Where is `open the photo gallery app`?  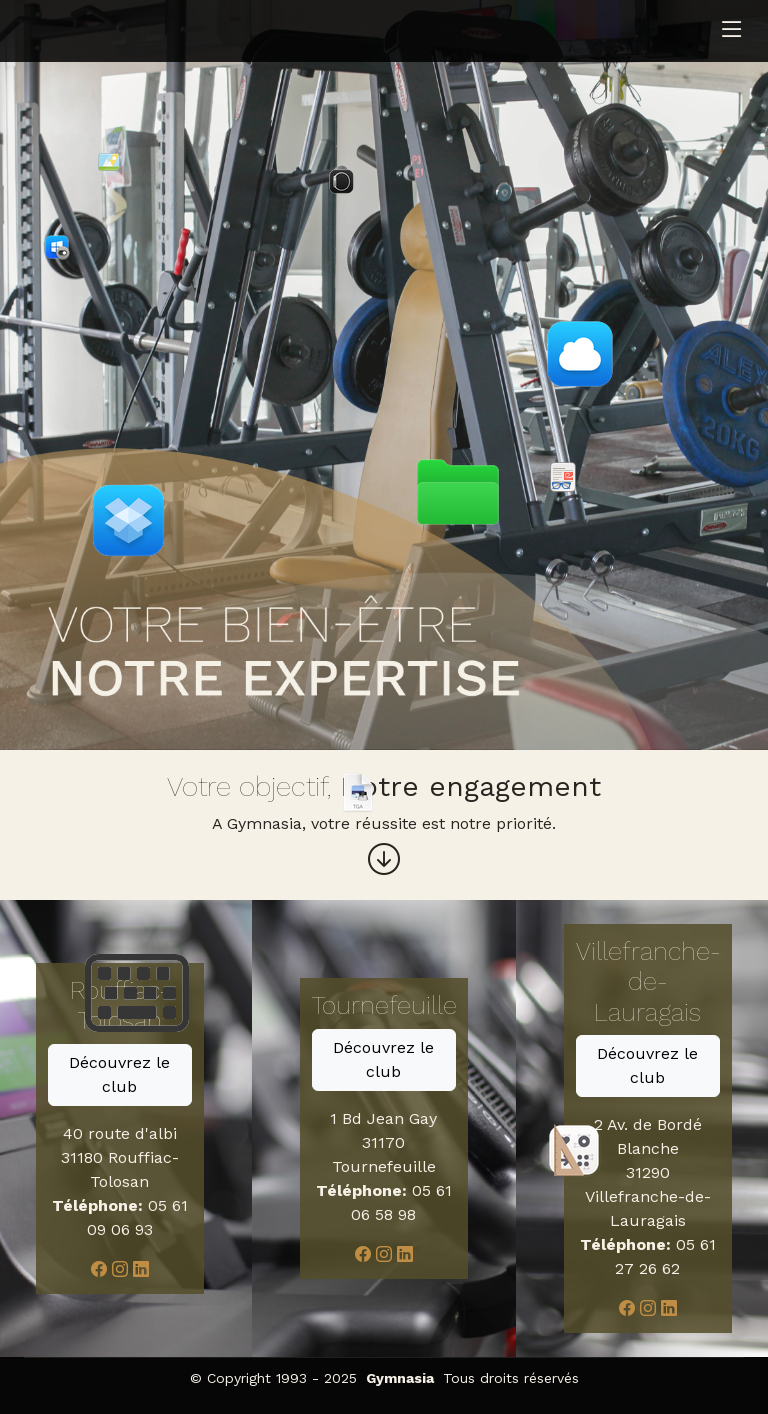 open the photo gallery app is located at coordinates (109, 162).